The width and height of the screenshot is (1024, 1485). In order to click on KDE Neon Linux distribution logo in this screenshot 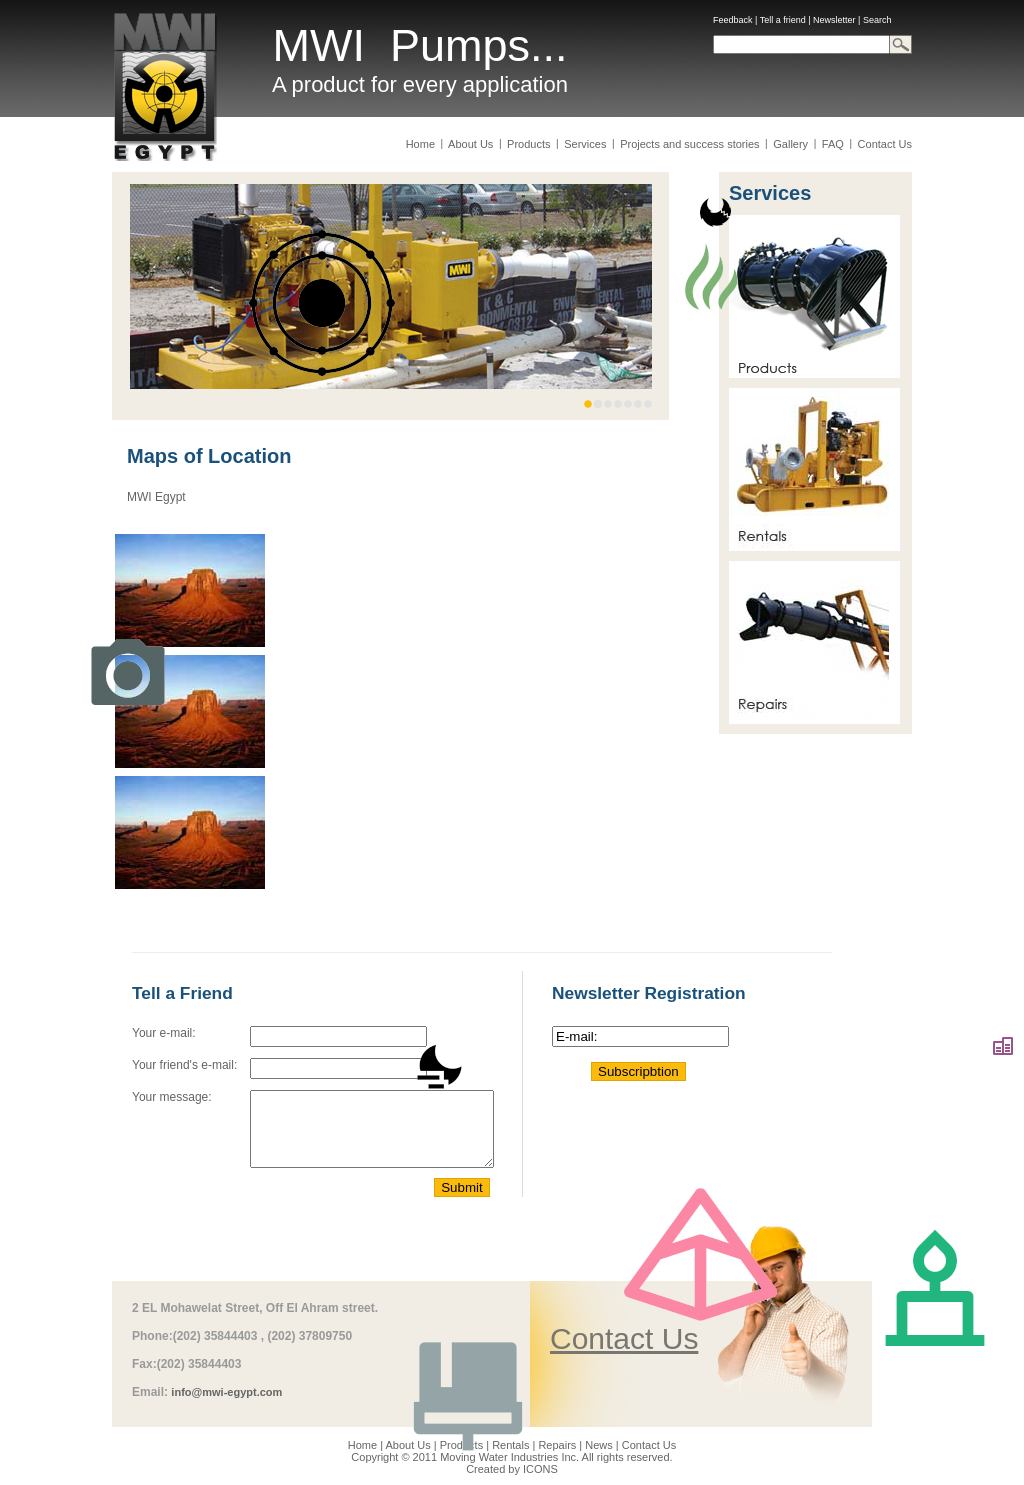, I will do `click(322, 303)`.